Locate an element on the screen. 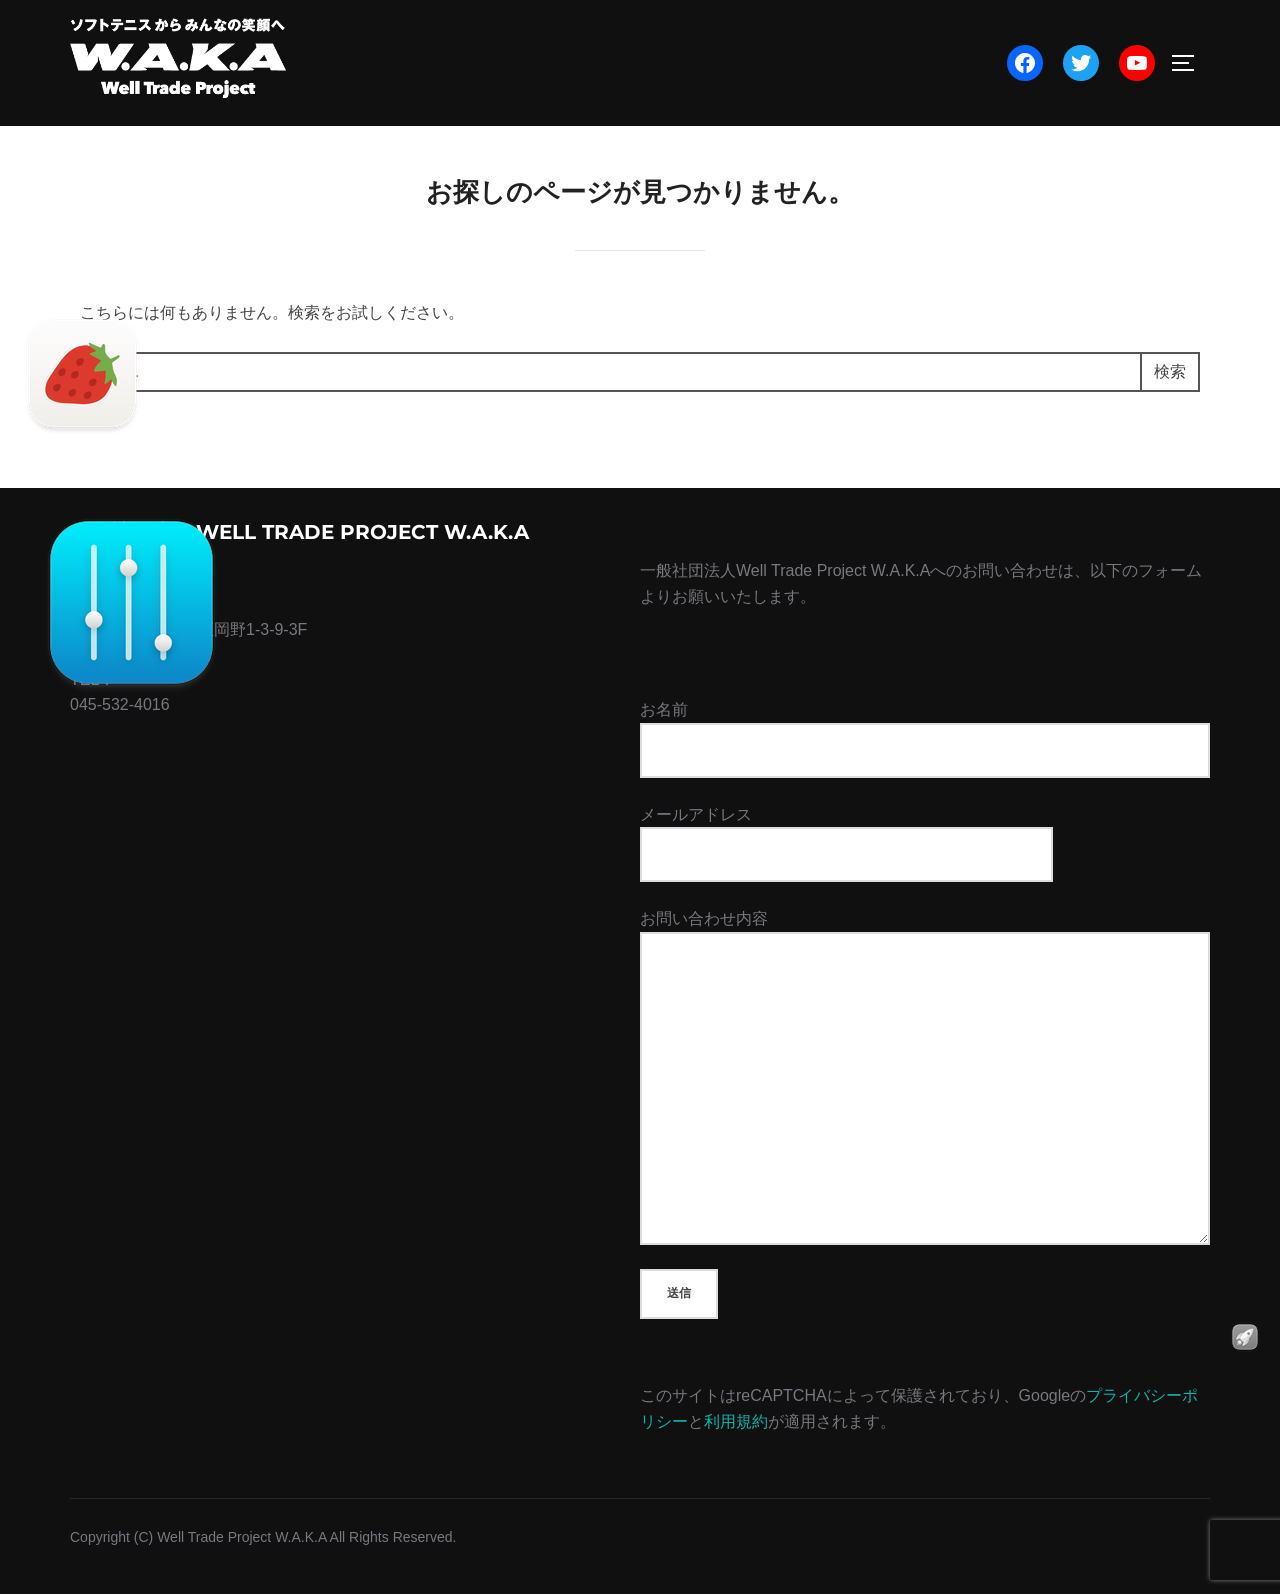 The height and width of the screenshot is (1594, 1280). open easyeffects audio processing app is located at coordinates (131, 602).